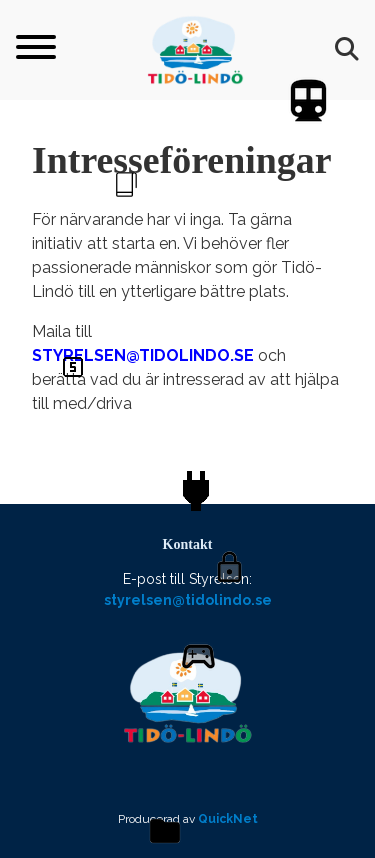 Image resolution: width=375 pixels, height=858 pixels. I want to click on view towel or linen amenities, so click(125, 184).